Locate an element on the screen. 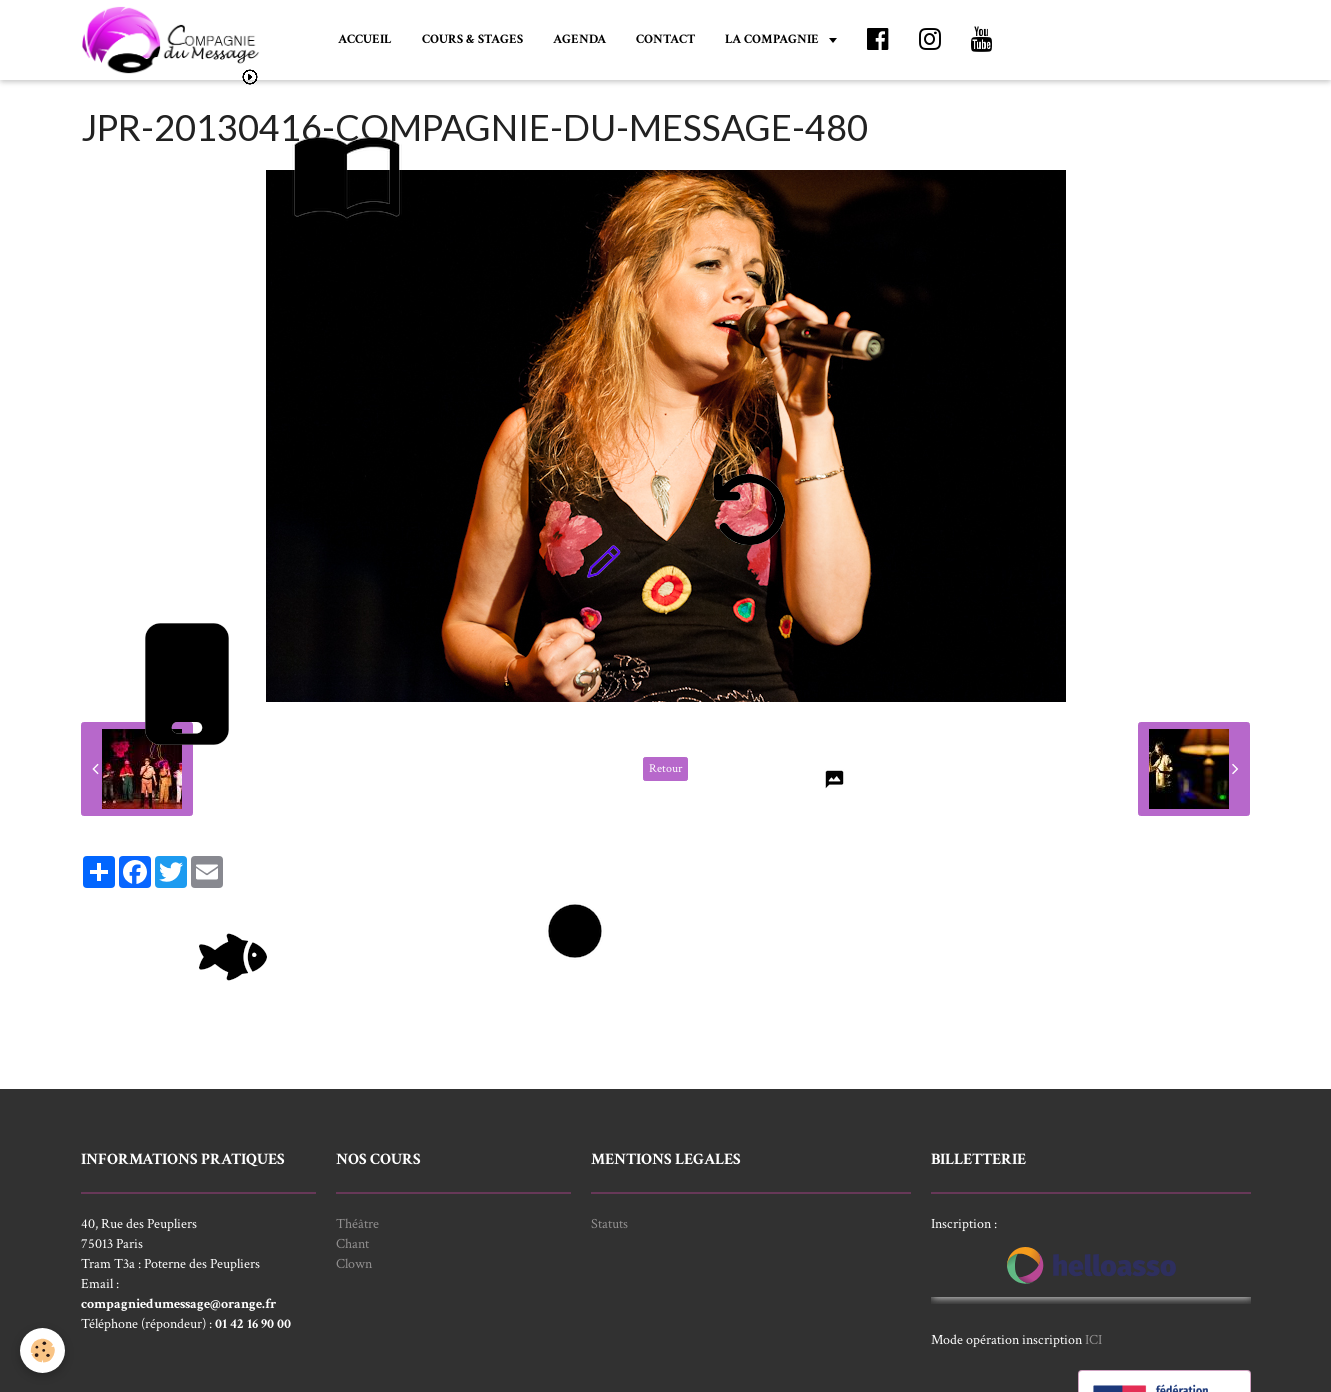 Image resolution: width=1331 pixels, height=1392 pixels. import contacts from address book is located at coordinates (347, 173).